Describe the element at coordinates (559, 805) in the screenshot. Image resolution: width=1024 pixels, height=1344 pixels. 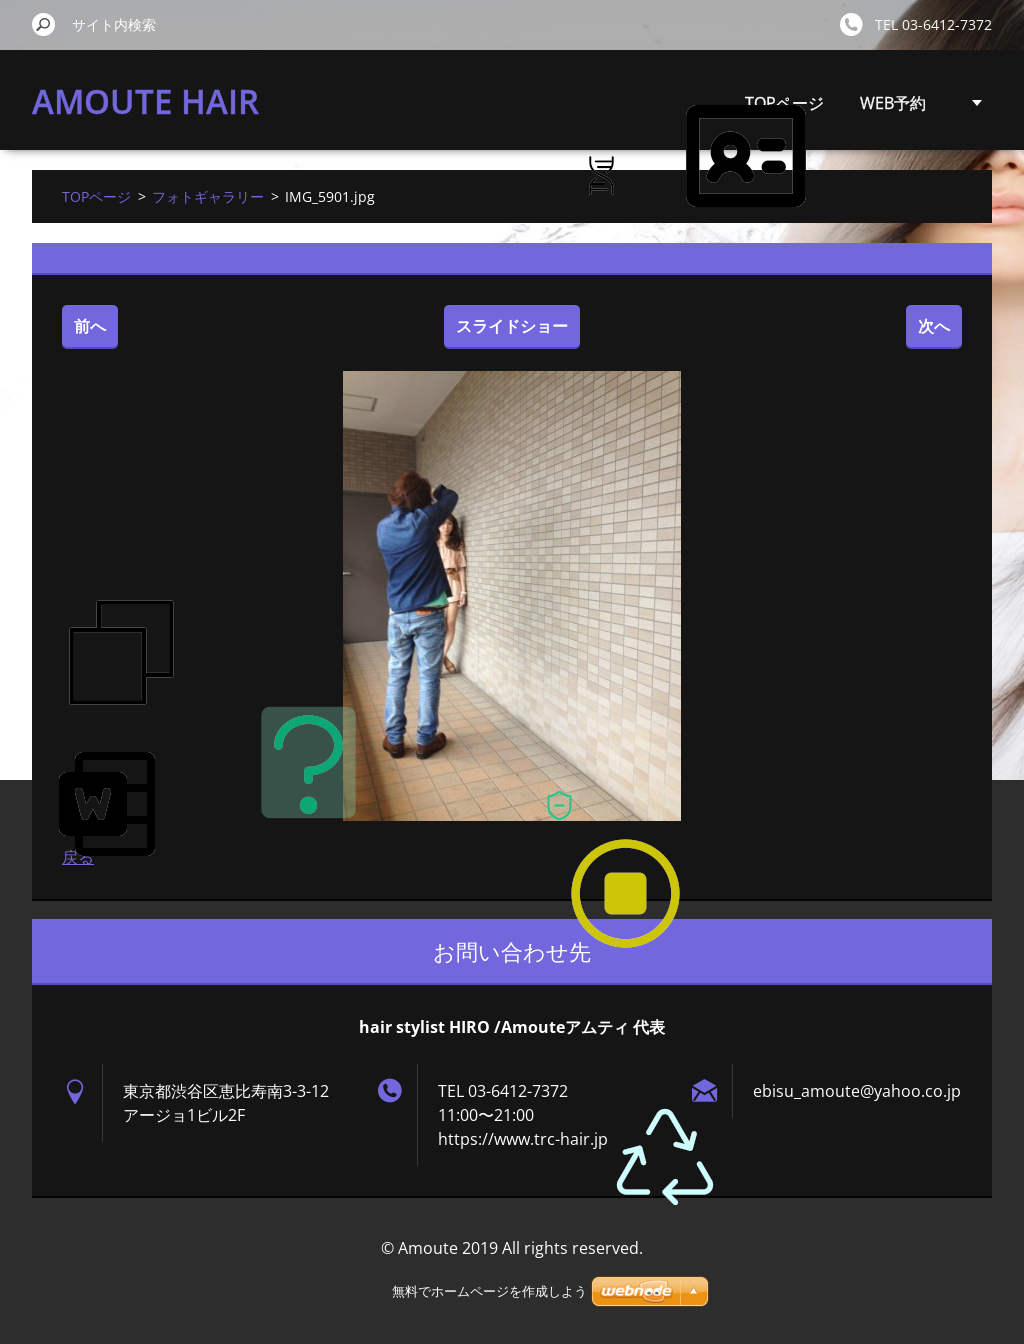
I see `remove or reduce security protection` at that location.